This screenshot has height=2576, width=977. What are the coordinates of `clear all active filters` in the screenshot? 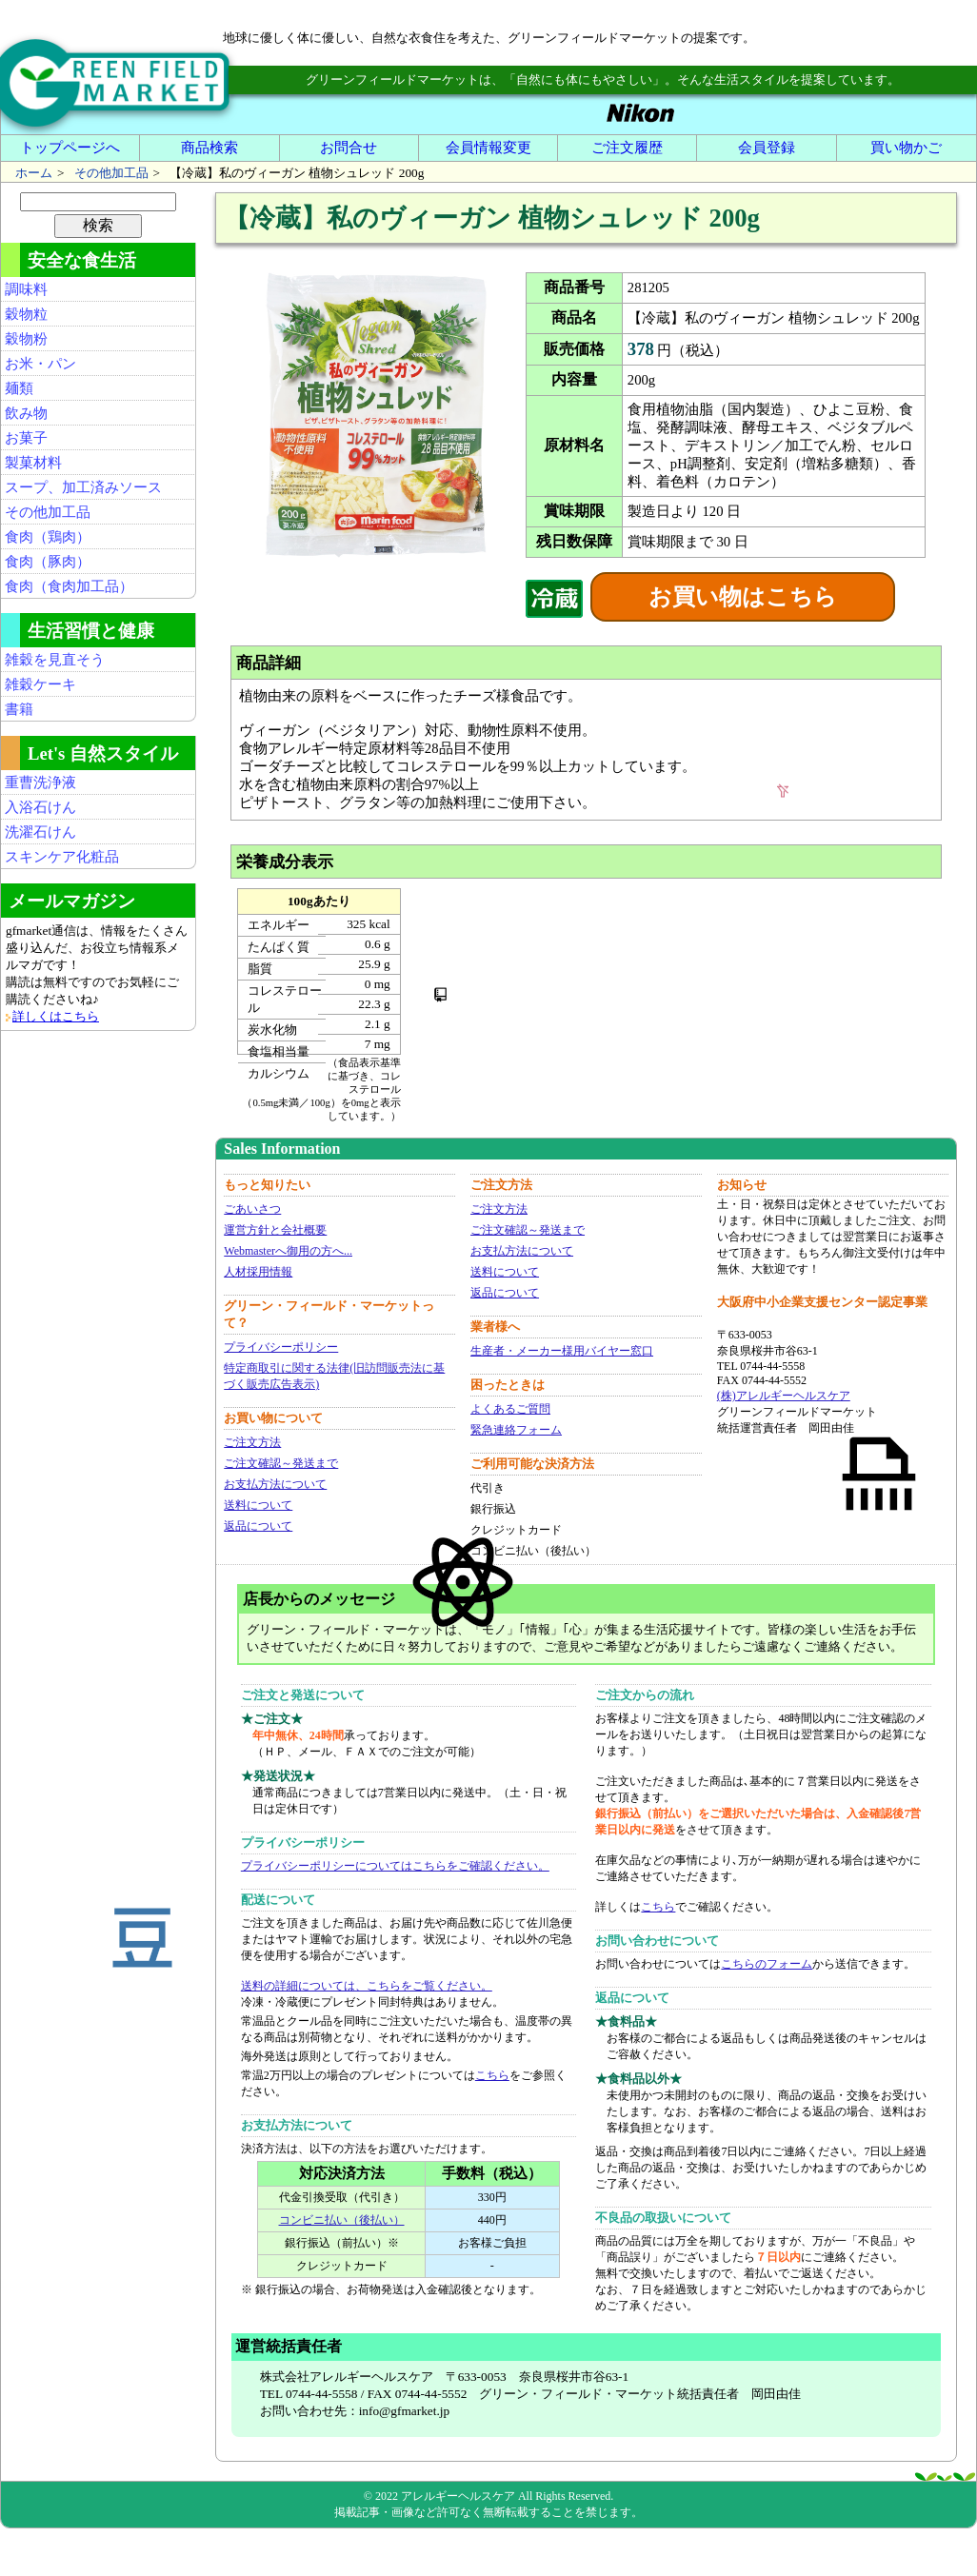 It's located at (783, 791).